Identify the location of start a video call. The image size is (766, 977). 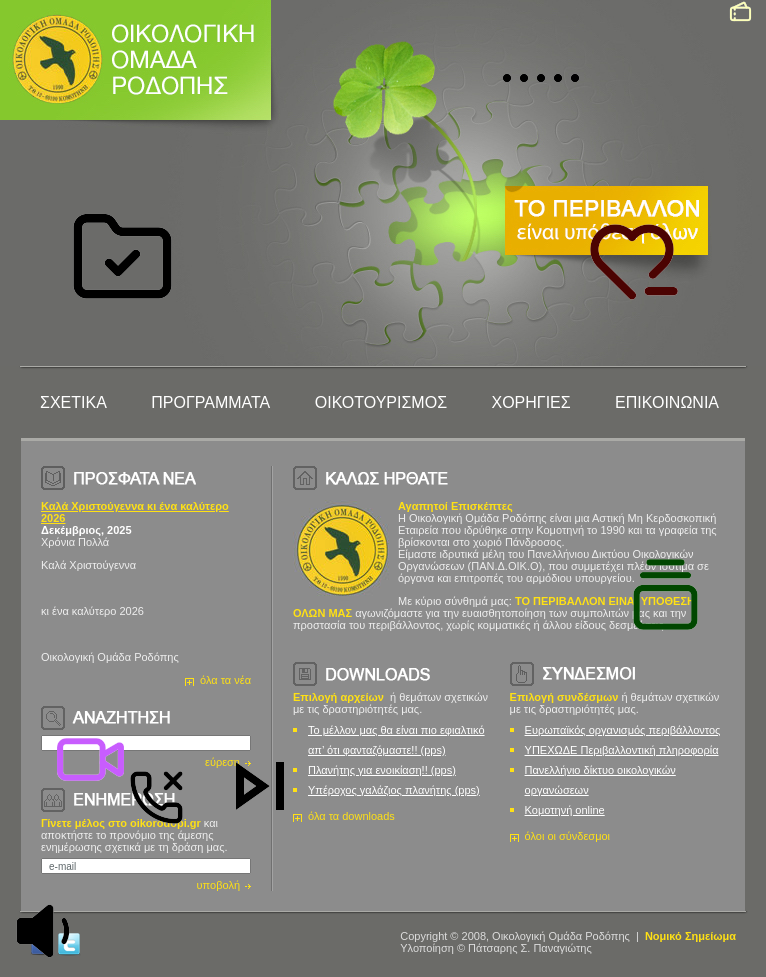
(90, 759).